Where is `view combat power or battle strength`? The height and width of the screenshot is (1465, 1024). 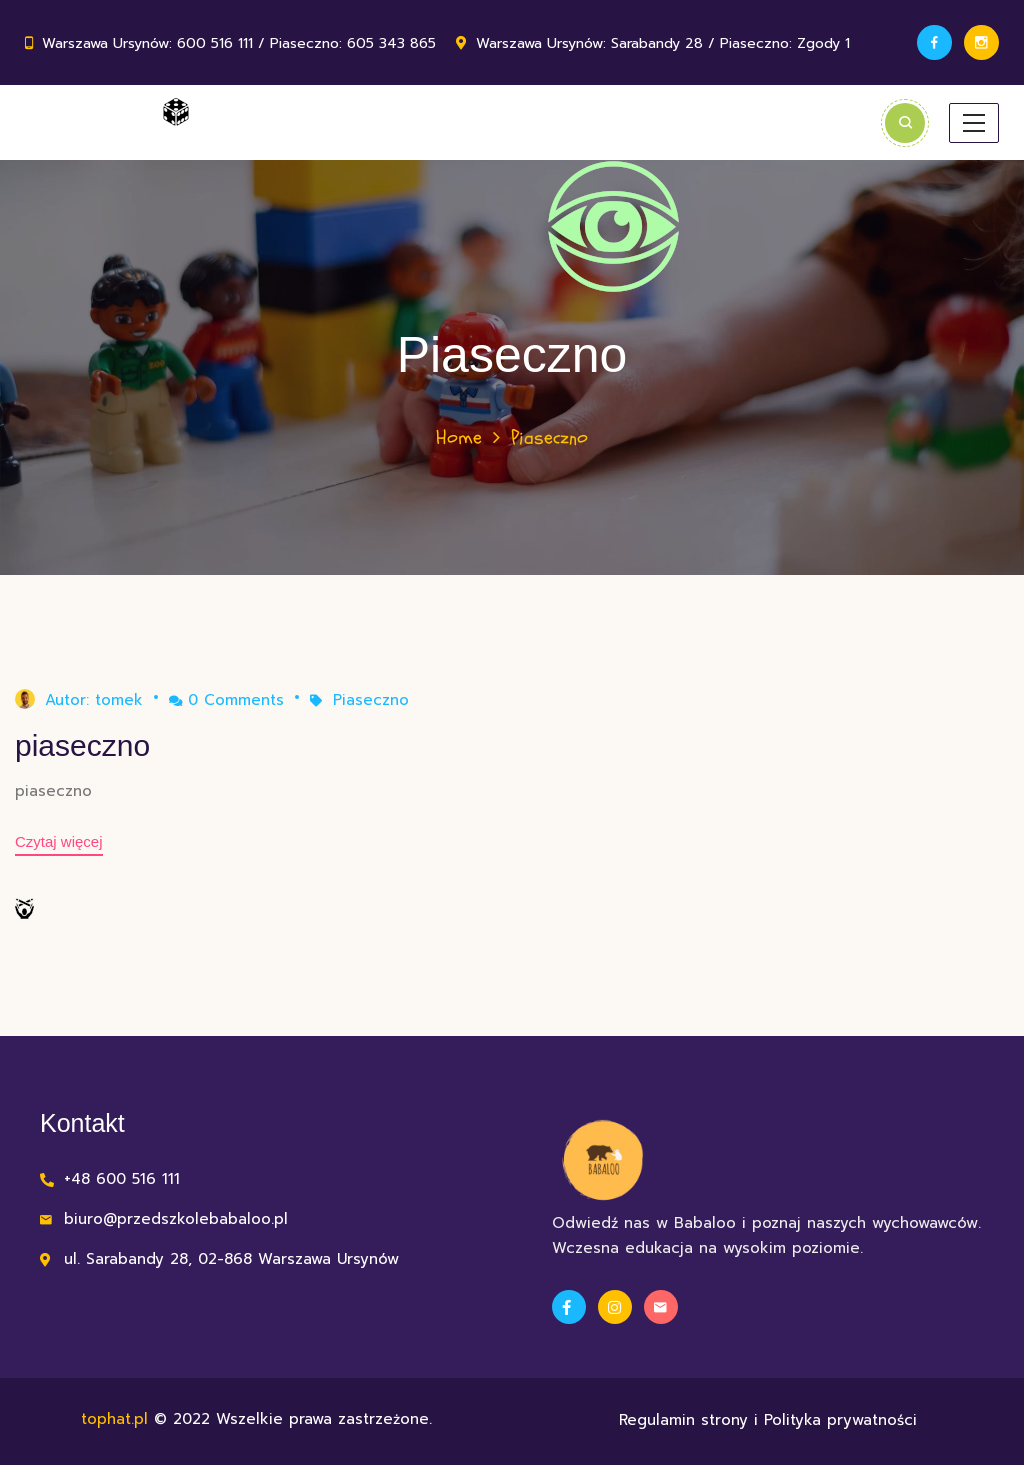 view combat power or battle strength is located at coordinates (24, 908).